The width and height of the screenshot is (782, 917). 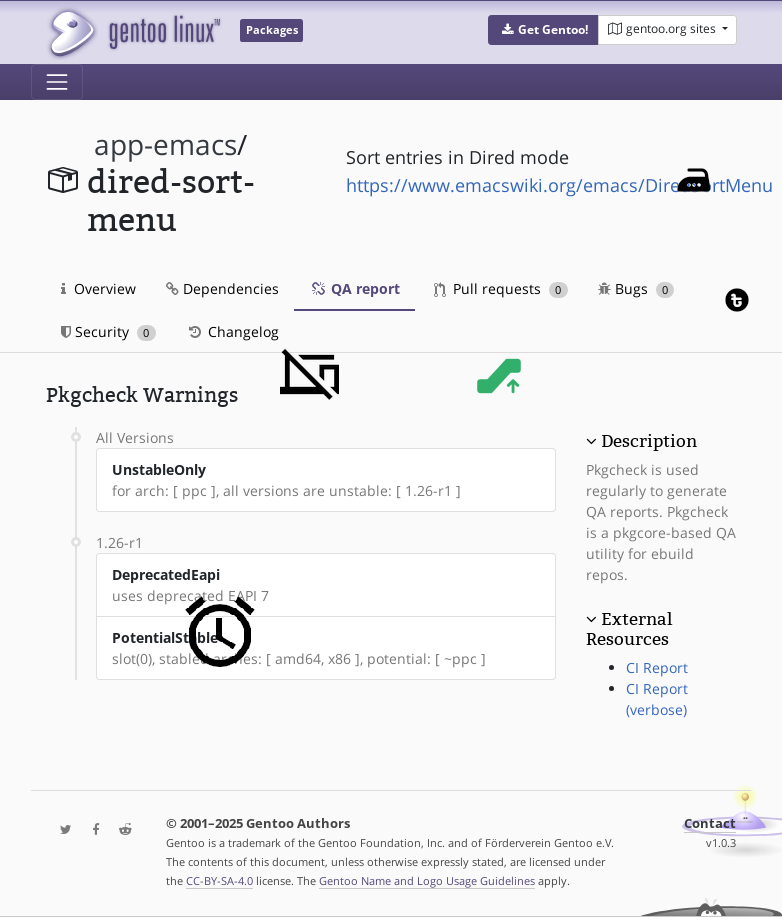 I want to click on bangladeshi taka currency indicator, so click(x=737, y=300).